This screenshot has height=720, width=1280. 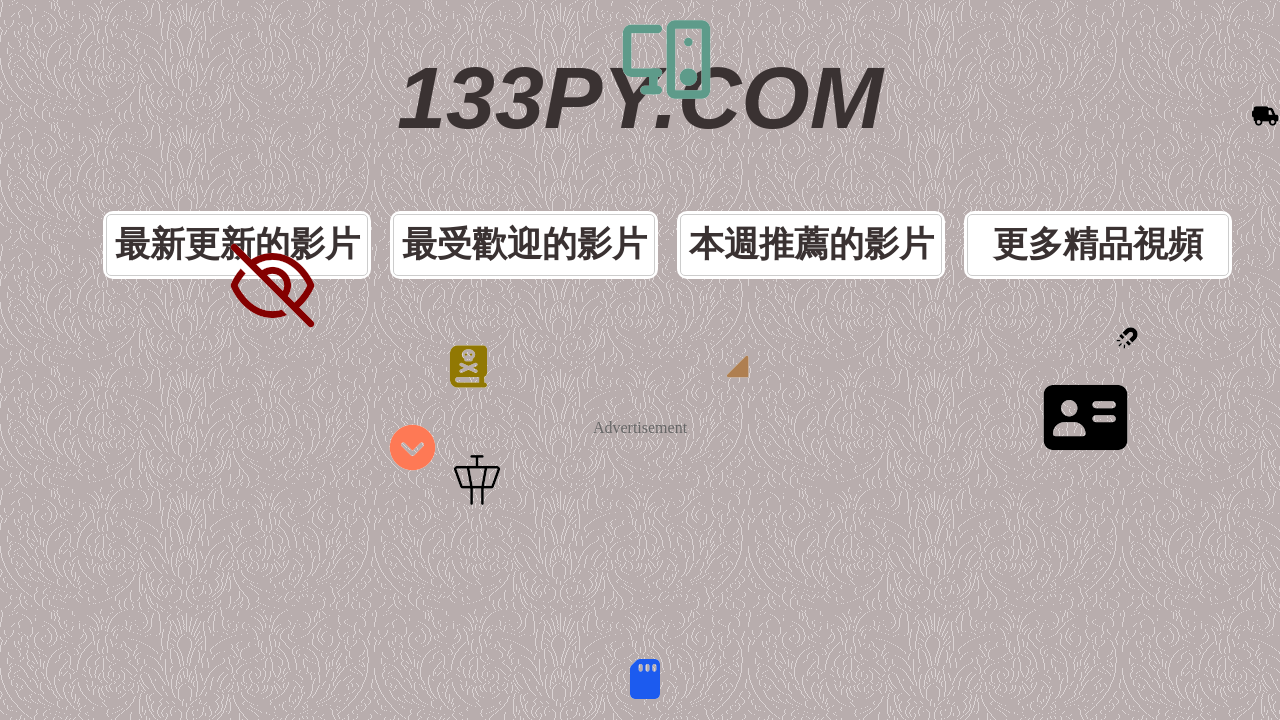 What do you see at coordinates (739, 367) in the screenshot?
I see `indicates full cellular signal strength` at bounding box center [739, 367].